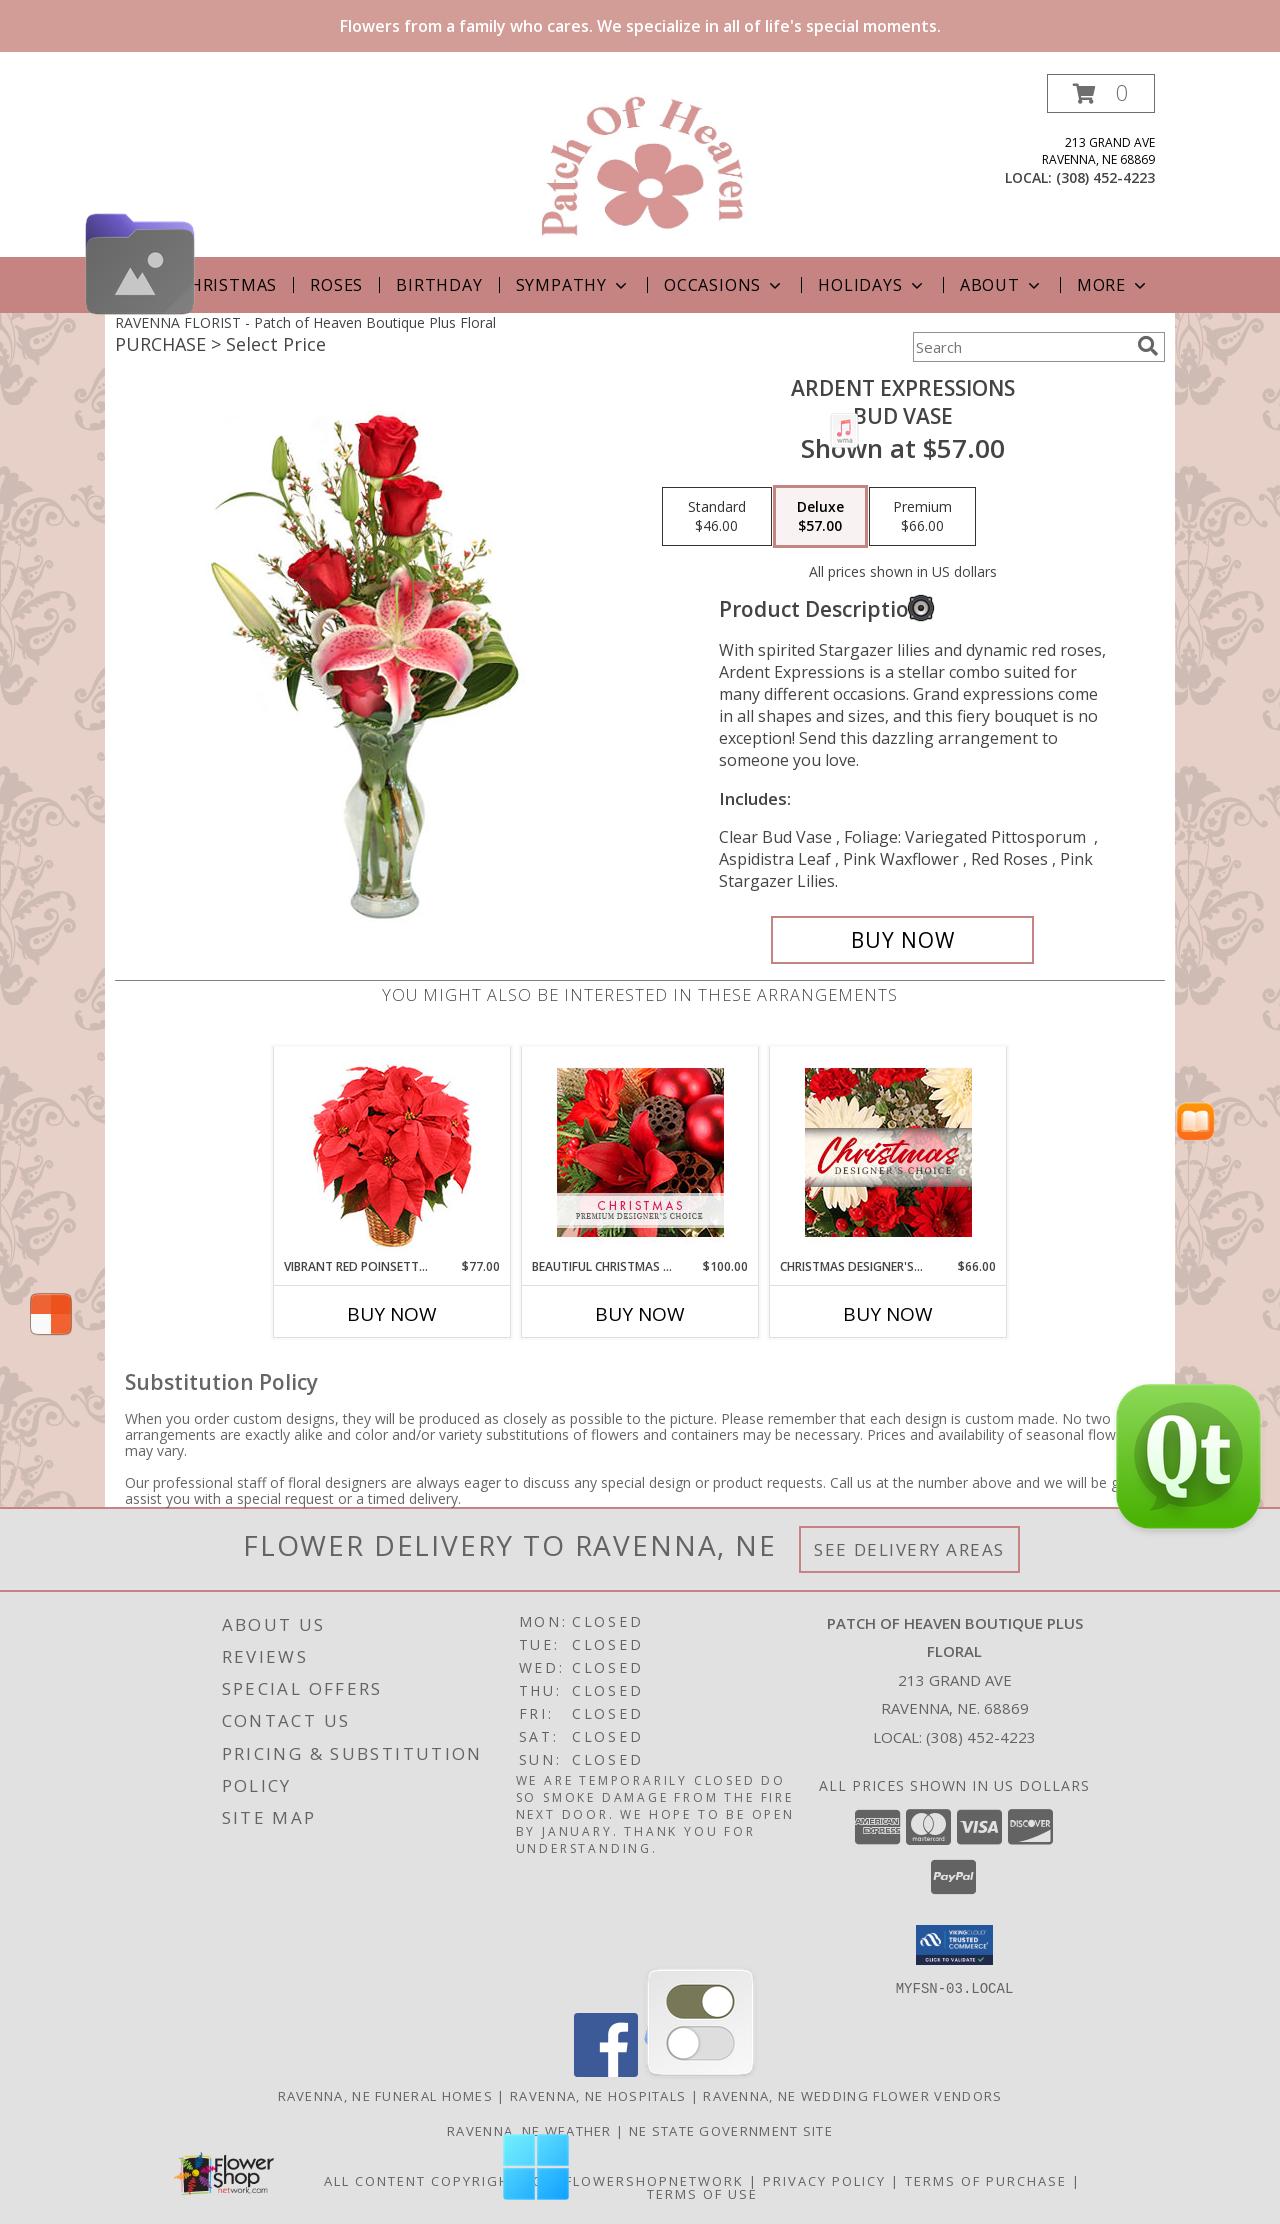 Image resolution: width=1280 pixels, height=2224 pixels. What do you see at coordinates (140, 264) in the screenshot?
I see `open your pictures folder` at bounding box center [140, 264].